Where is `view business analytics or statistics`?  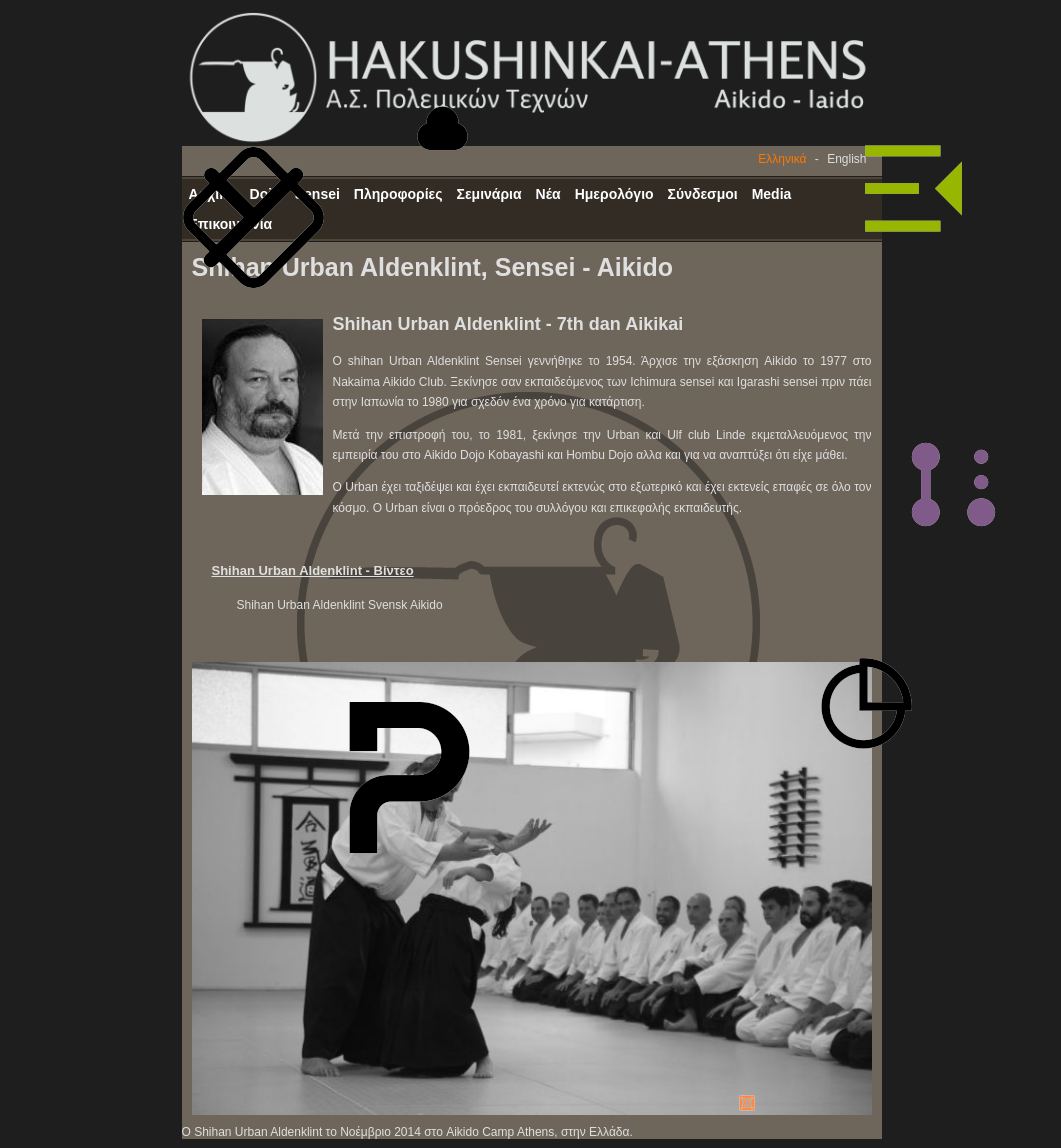 view business analytics or statistics is located at coordinates (863, 706).